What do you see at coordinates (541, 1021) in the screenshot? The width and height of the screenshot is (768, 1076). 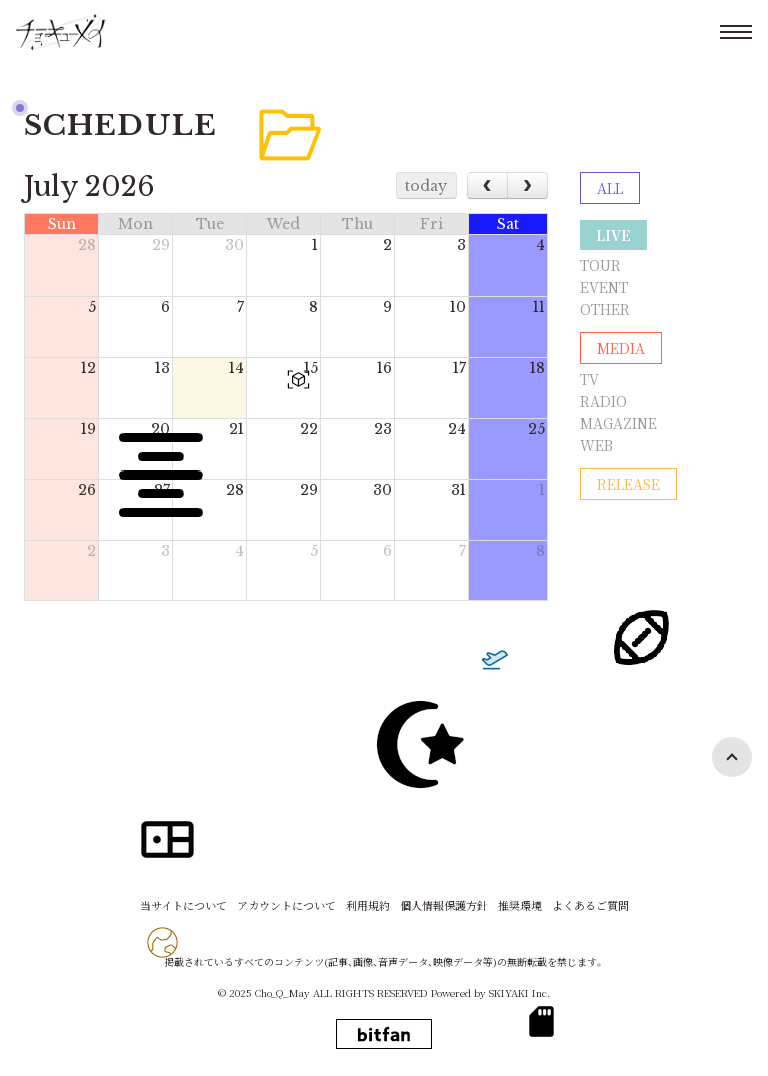 I see `access SD card storage` at bounding box center [541, 1021].